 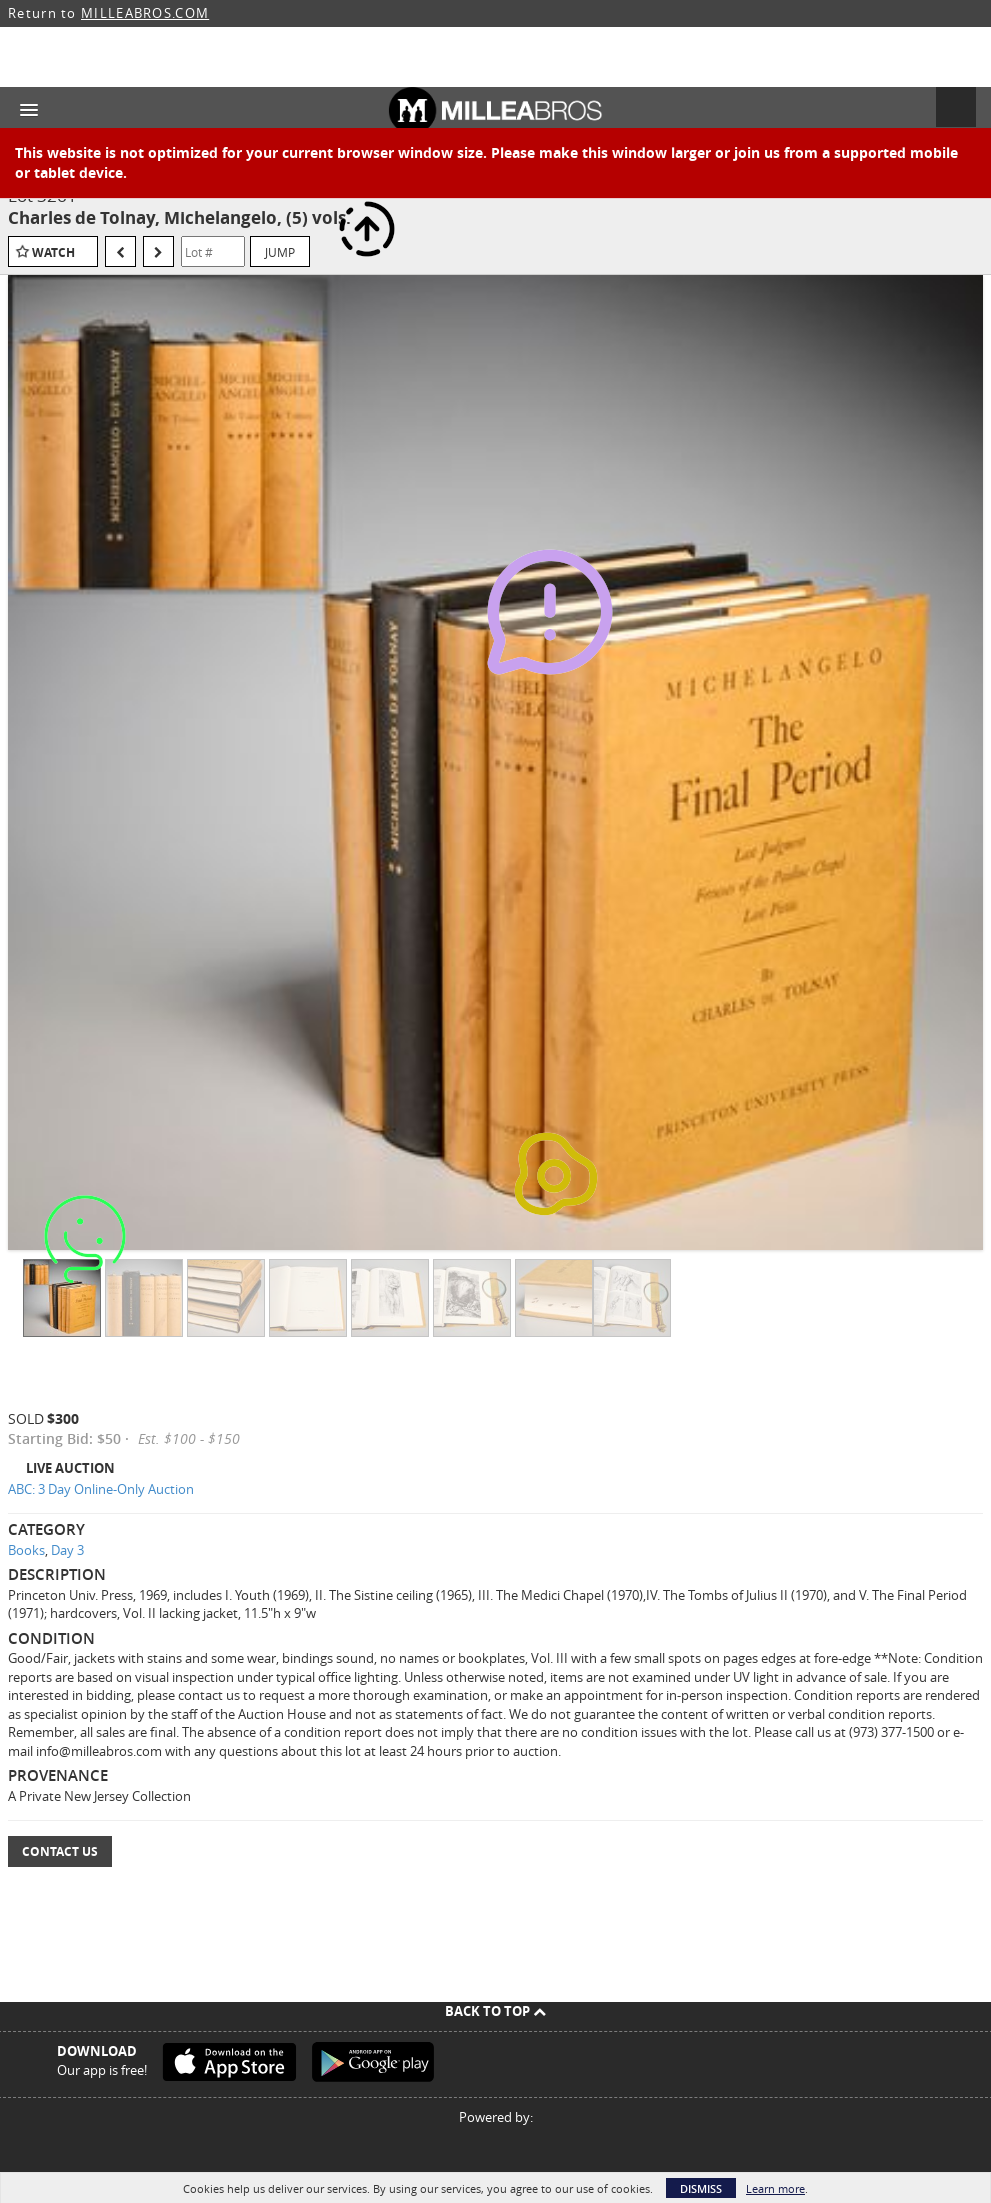 What do you see at coordinates (367, 229) in the screenshot?
I see `upload in progress` at bounding box center [367, 229].